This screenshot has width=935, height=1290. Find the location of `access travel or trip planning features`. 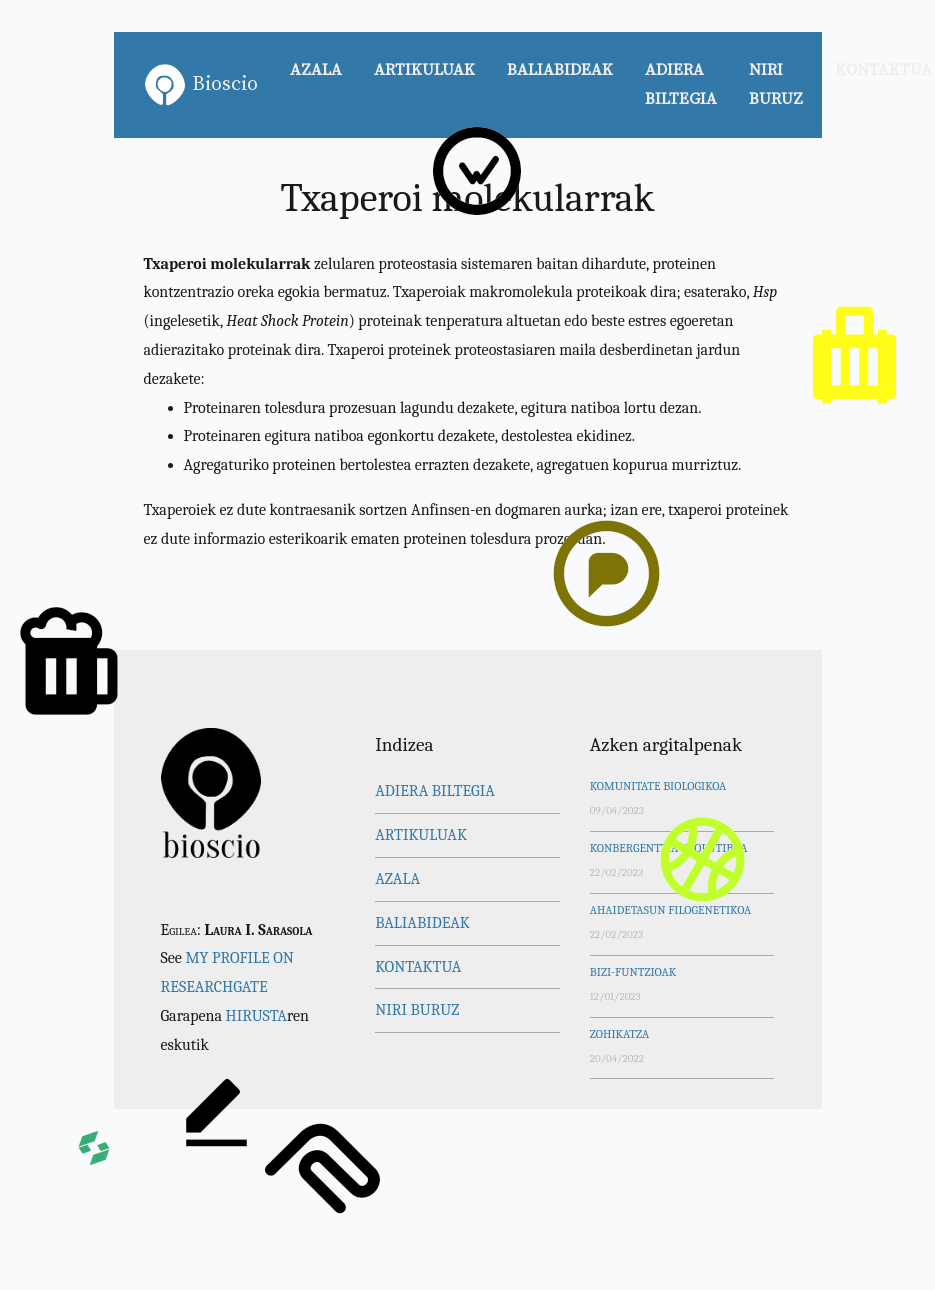

access travel or trip planning features is located at coordinates (854, 357).